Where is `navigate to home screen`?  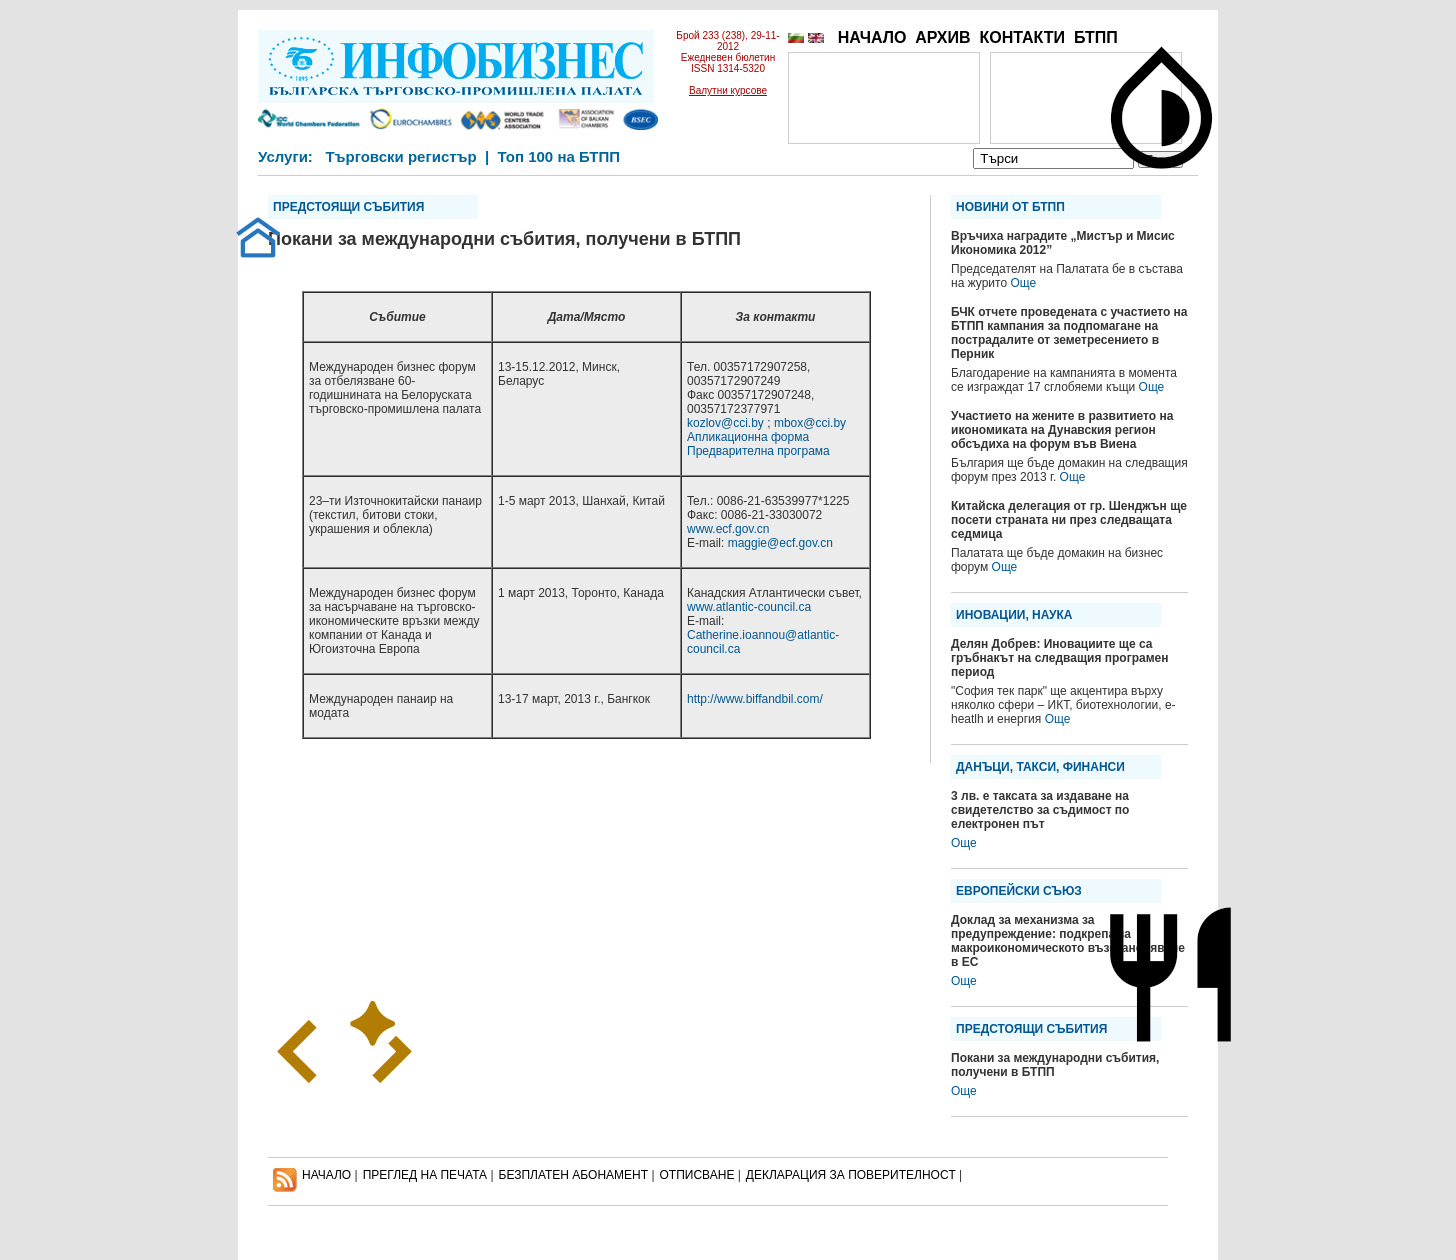 navigate to home screen is located at coordinates (258, 238).